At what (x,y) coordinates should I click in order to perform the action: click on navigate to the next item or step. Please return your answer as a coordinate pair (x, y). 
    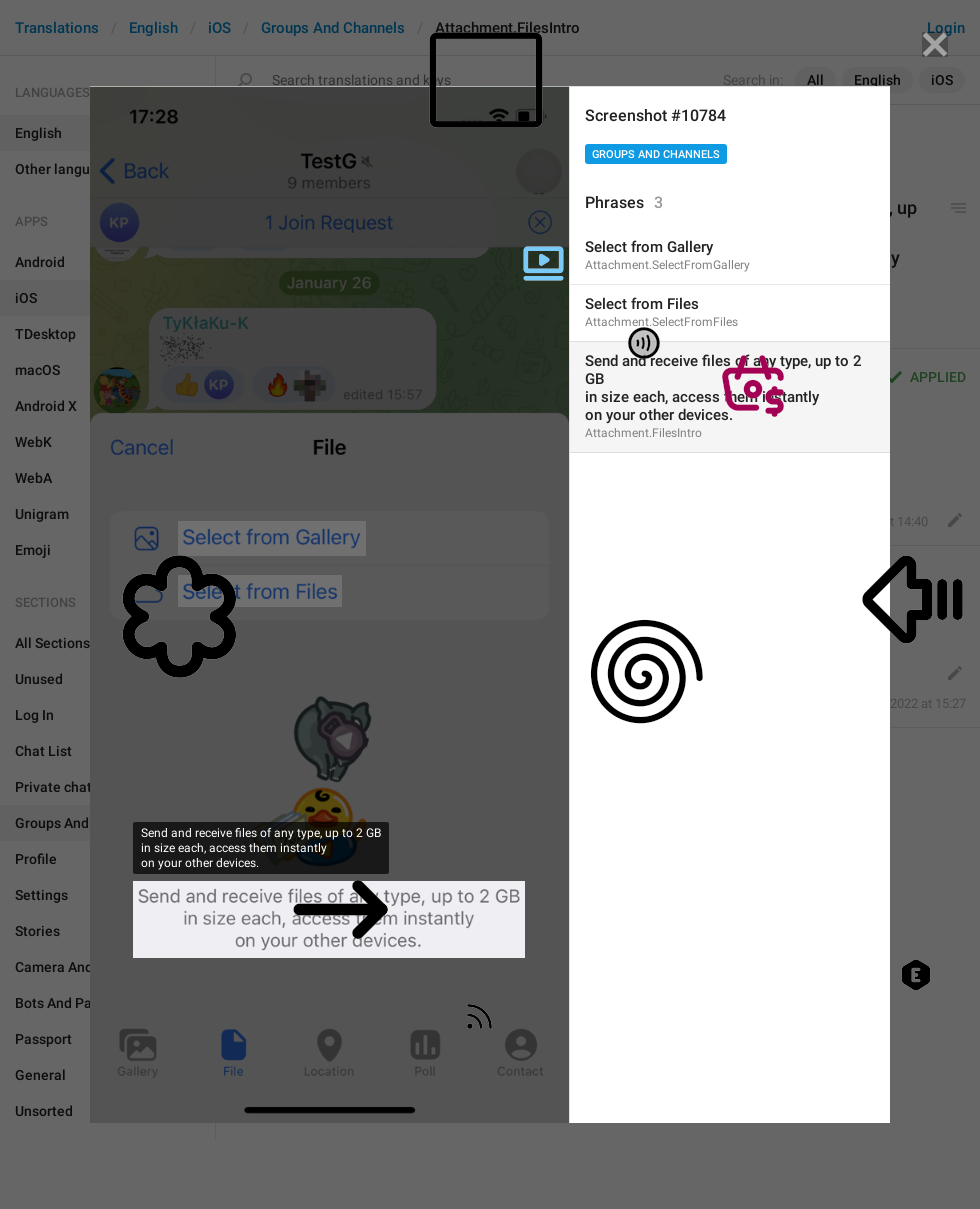
    Looking at the image, I should click on (340, 909).